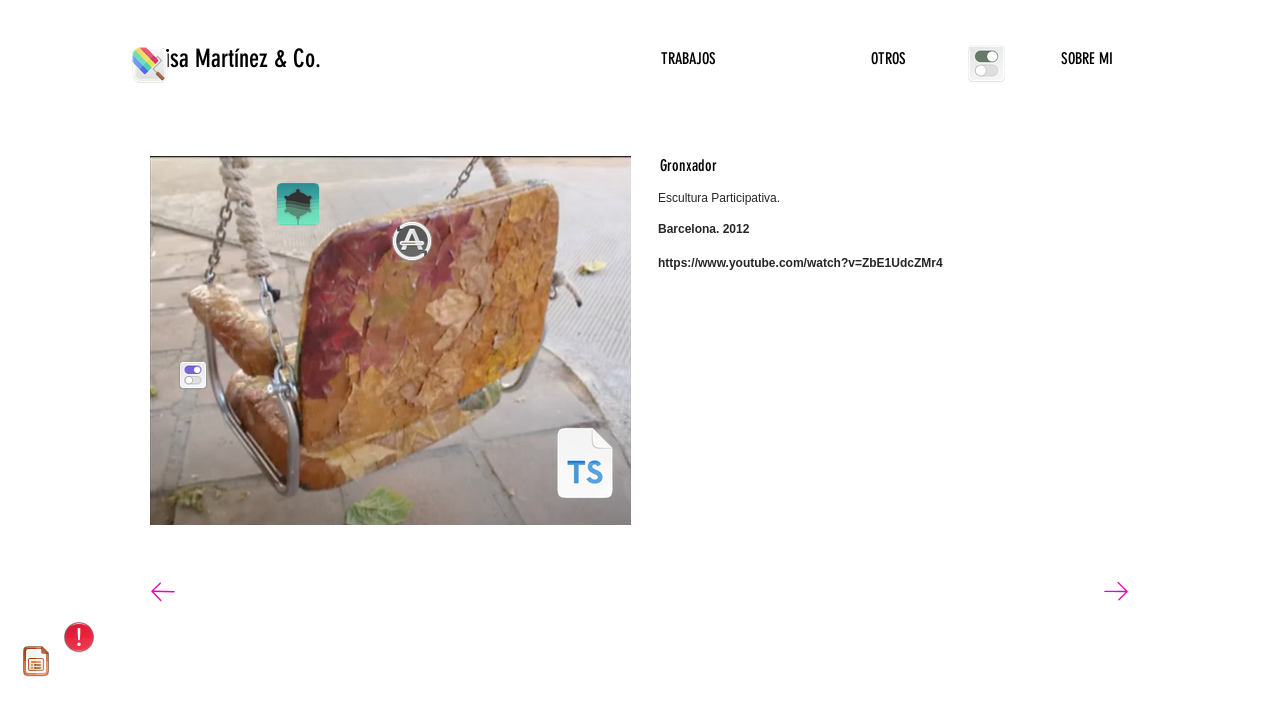 This screenshot has width=1280, height=720. I want to click on open unity tweak tool settings, so click(986, 63).